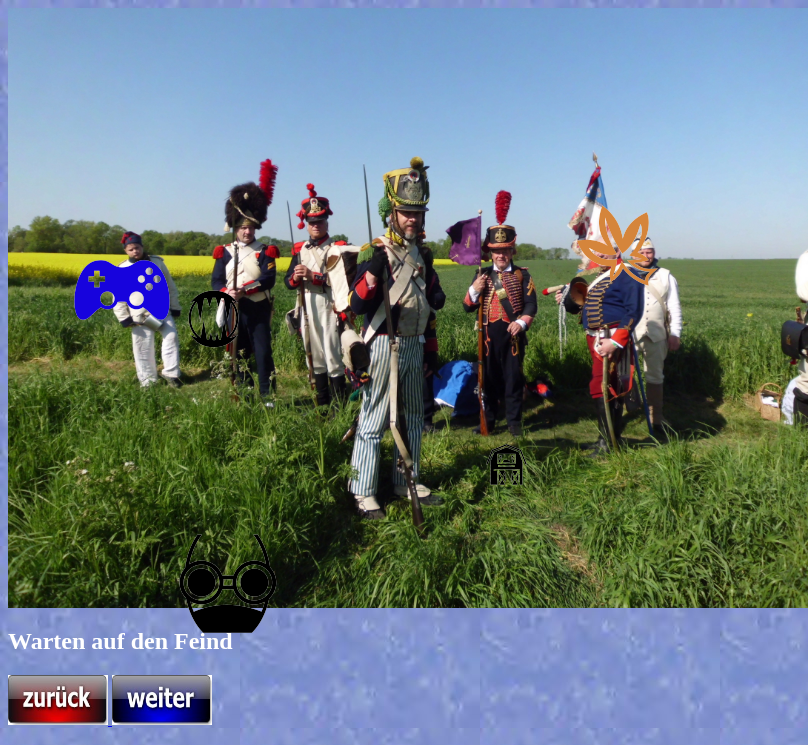 The height and width of the screenshot is (745, 808). What do you see at coordinates (616, 245) in the screenshot?
I see `represents nature or environmental content` at bounding box center [616, 245].